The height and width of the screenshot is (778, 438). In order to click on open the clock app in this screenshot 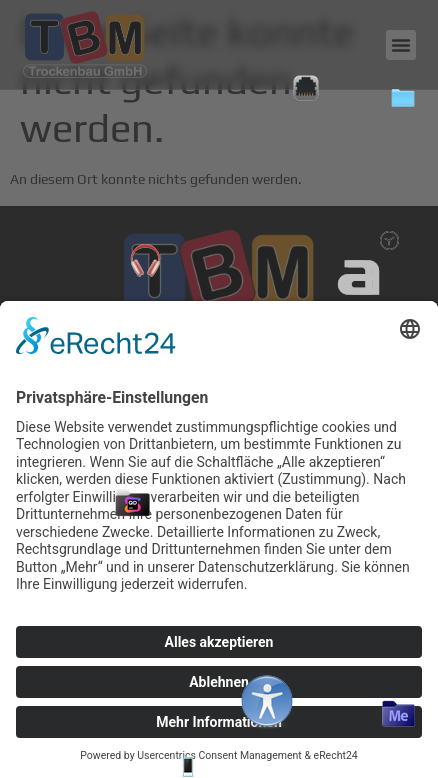, I will do `click(389, 240)`.